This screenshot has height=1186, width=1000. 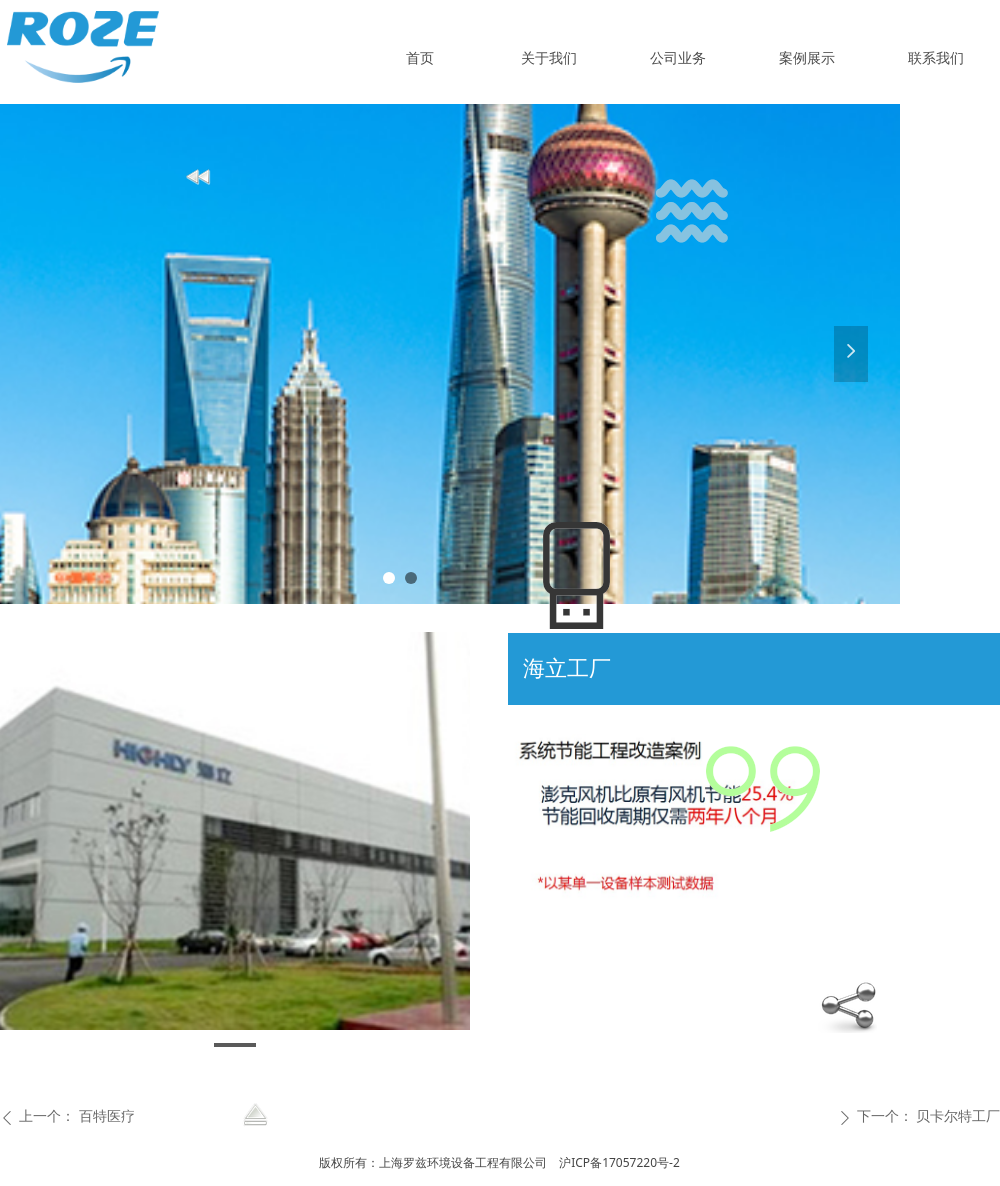 I want to click on access sharing and network preferences, so click(x=847, y=1003).